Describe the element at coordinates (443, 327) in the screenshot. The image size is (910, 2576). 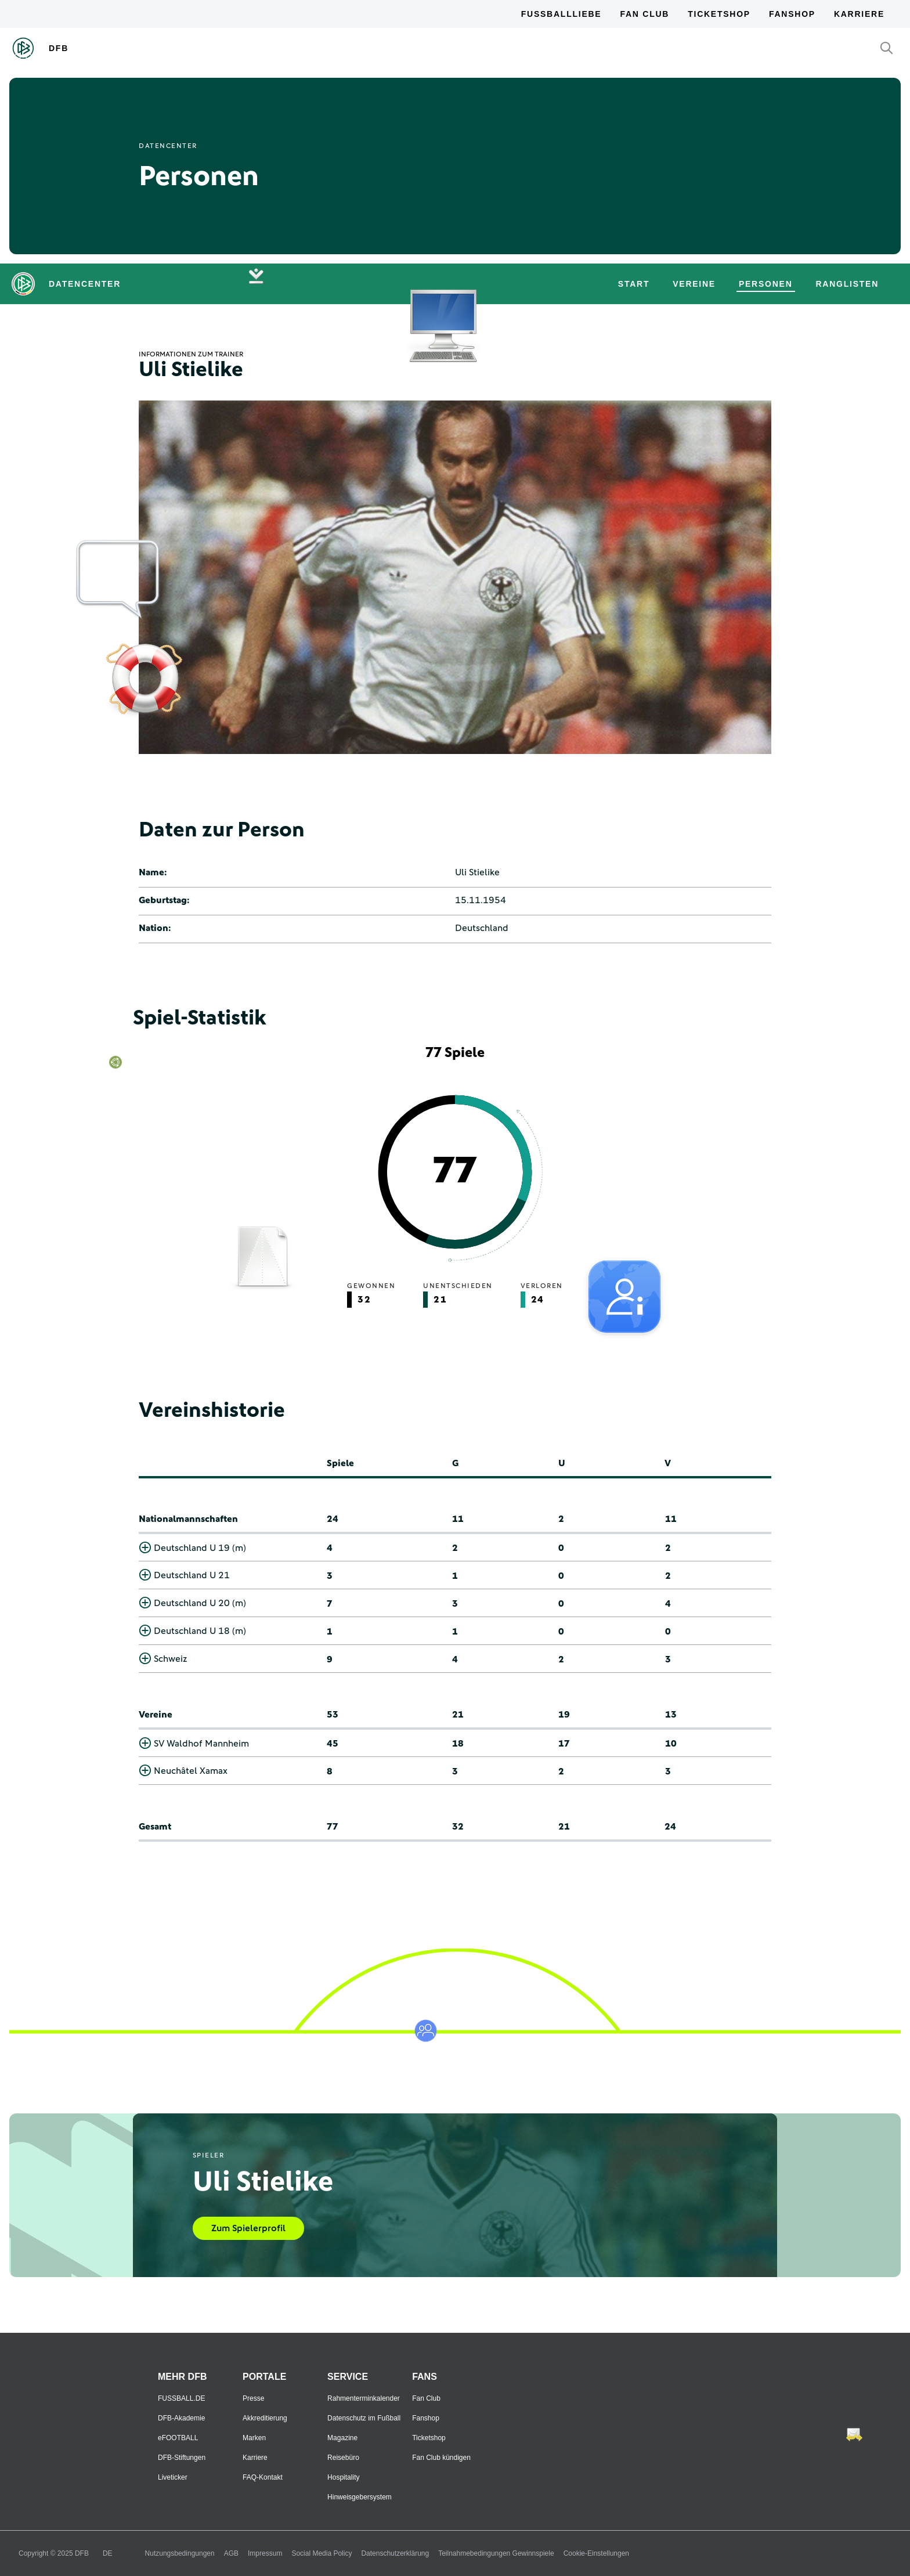
I see `access computer or desktop settings` at that location.